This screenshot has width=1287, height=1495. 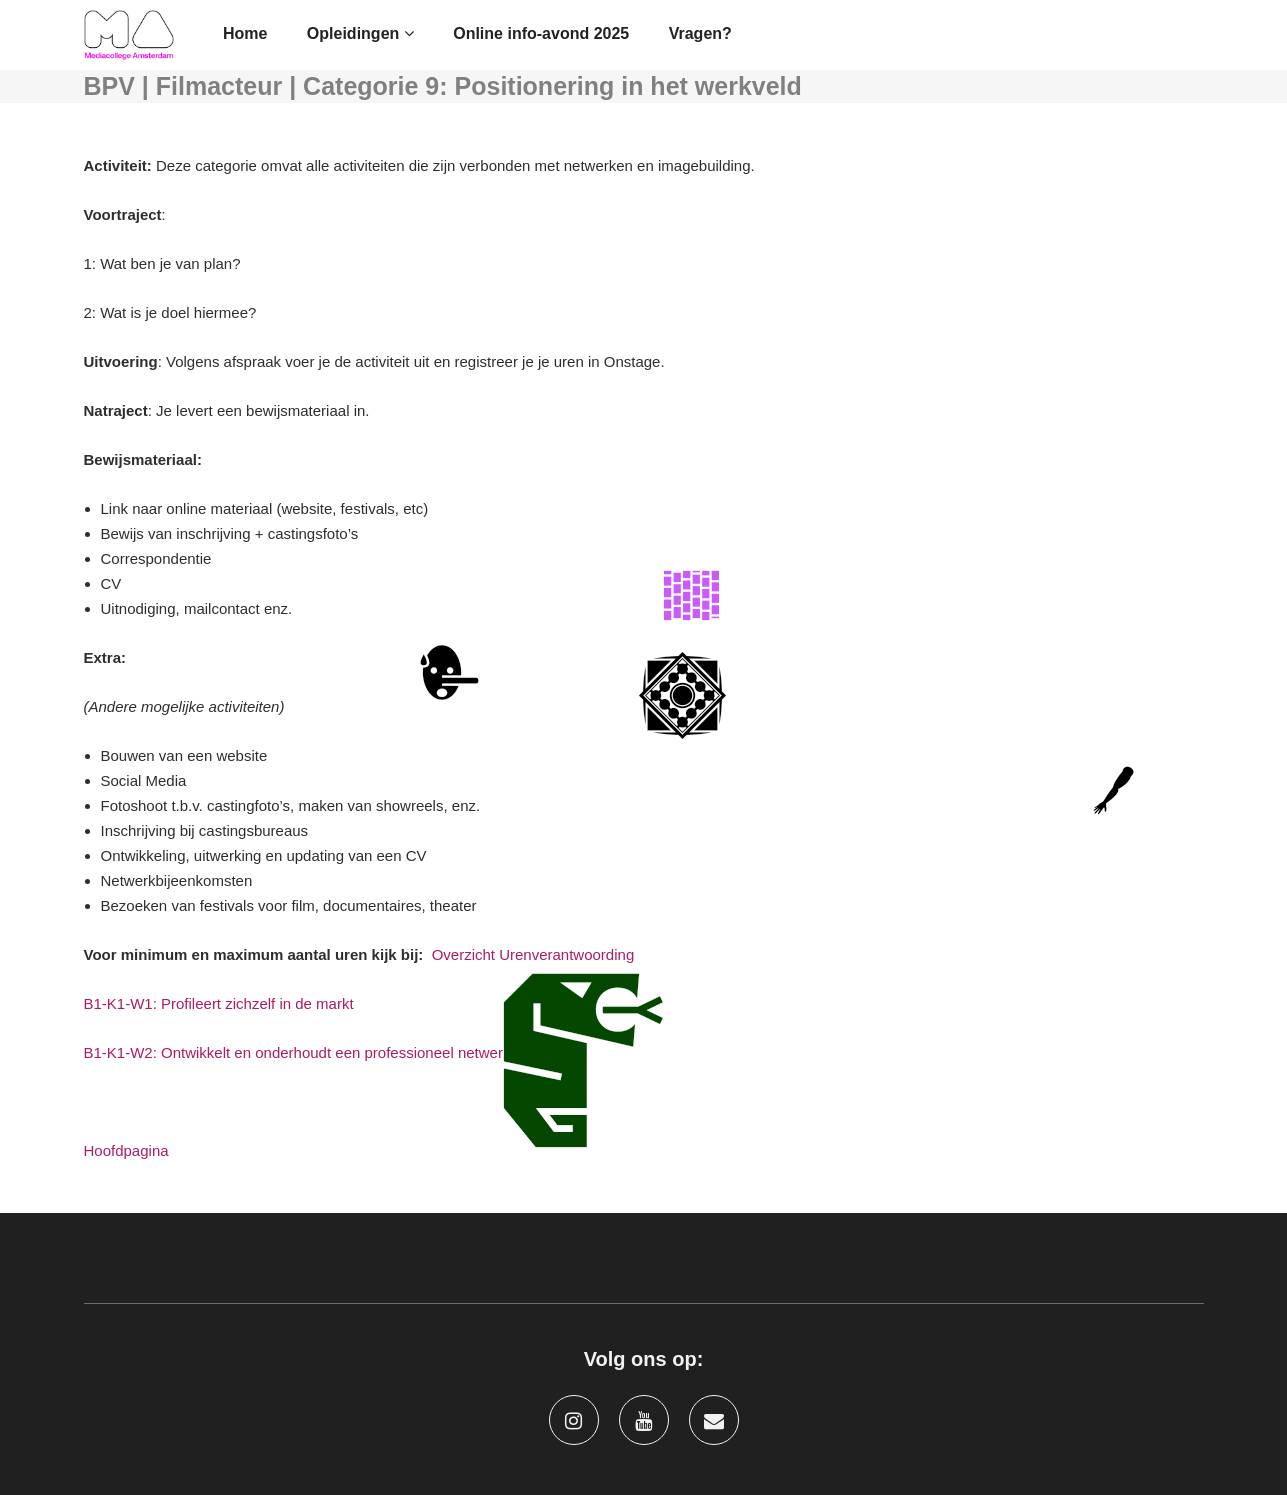 I want to click on view half-year calendar overview, so click(x=691, y=594).